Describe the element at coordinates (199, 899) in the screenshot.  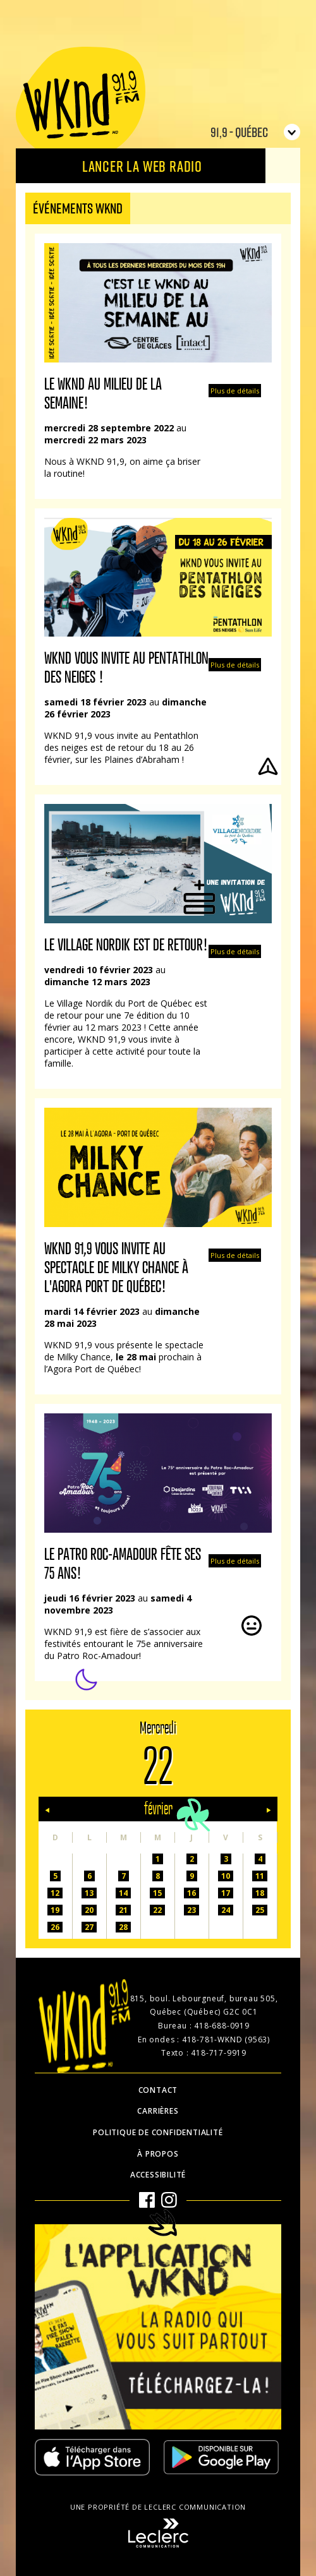
I see `add a new row at the top` at that location.